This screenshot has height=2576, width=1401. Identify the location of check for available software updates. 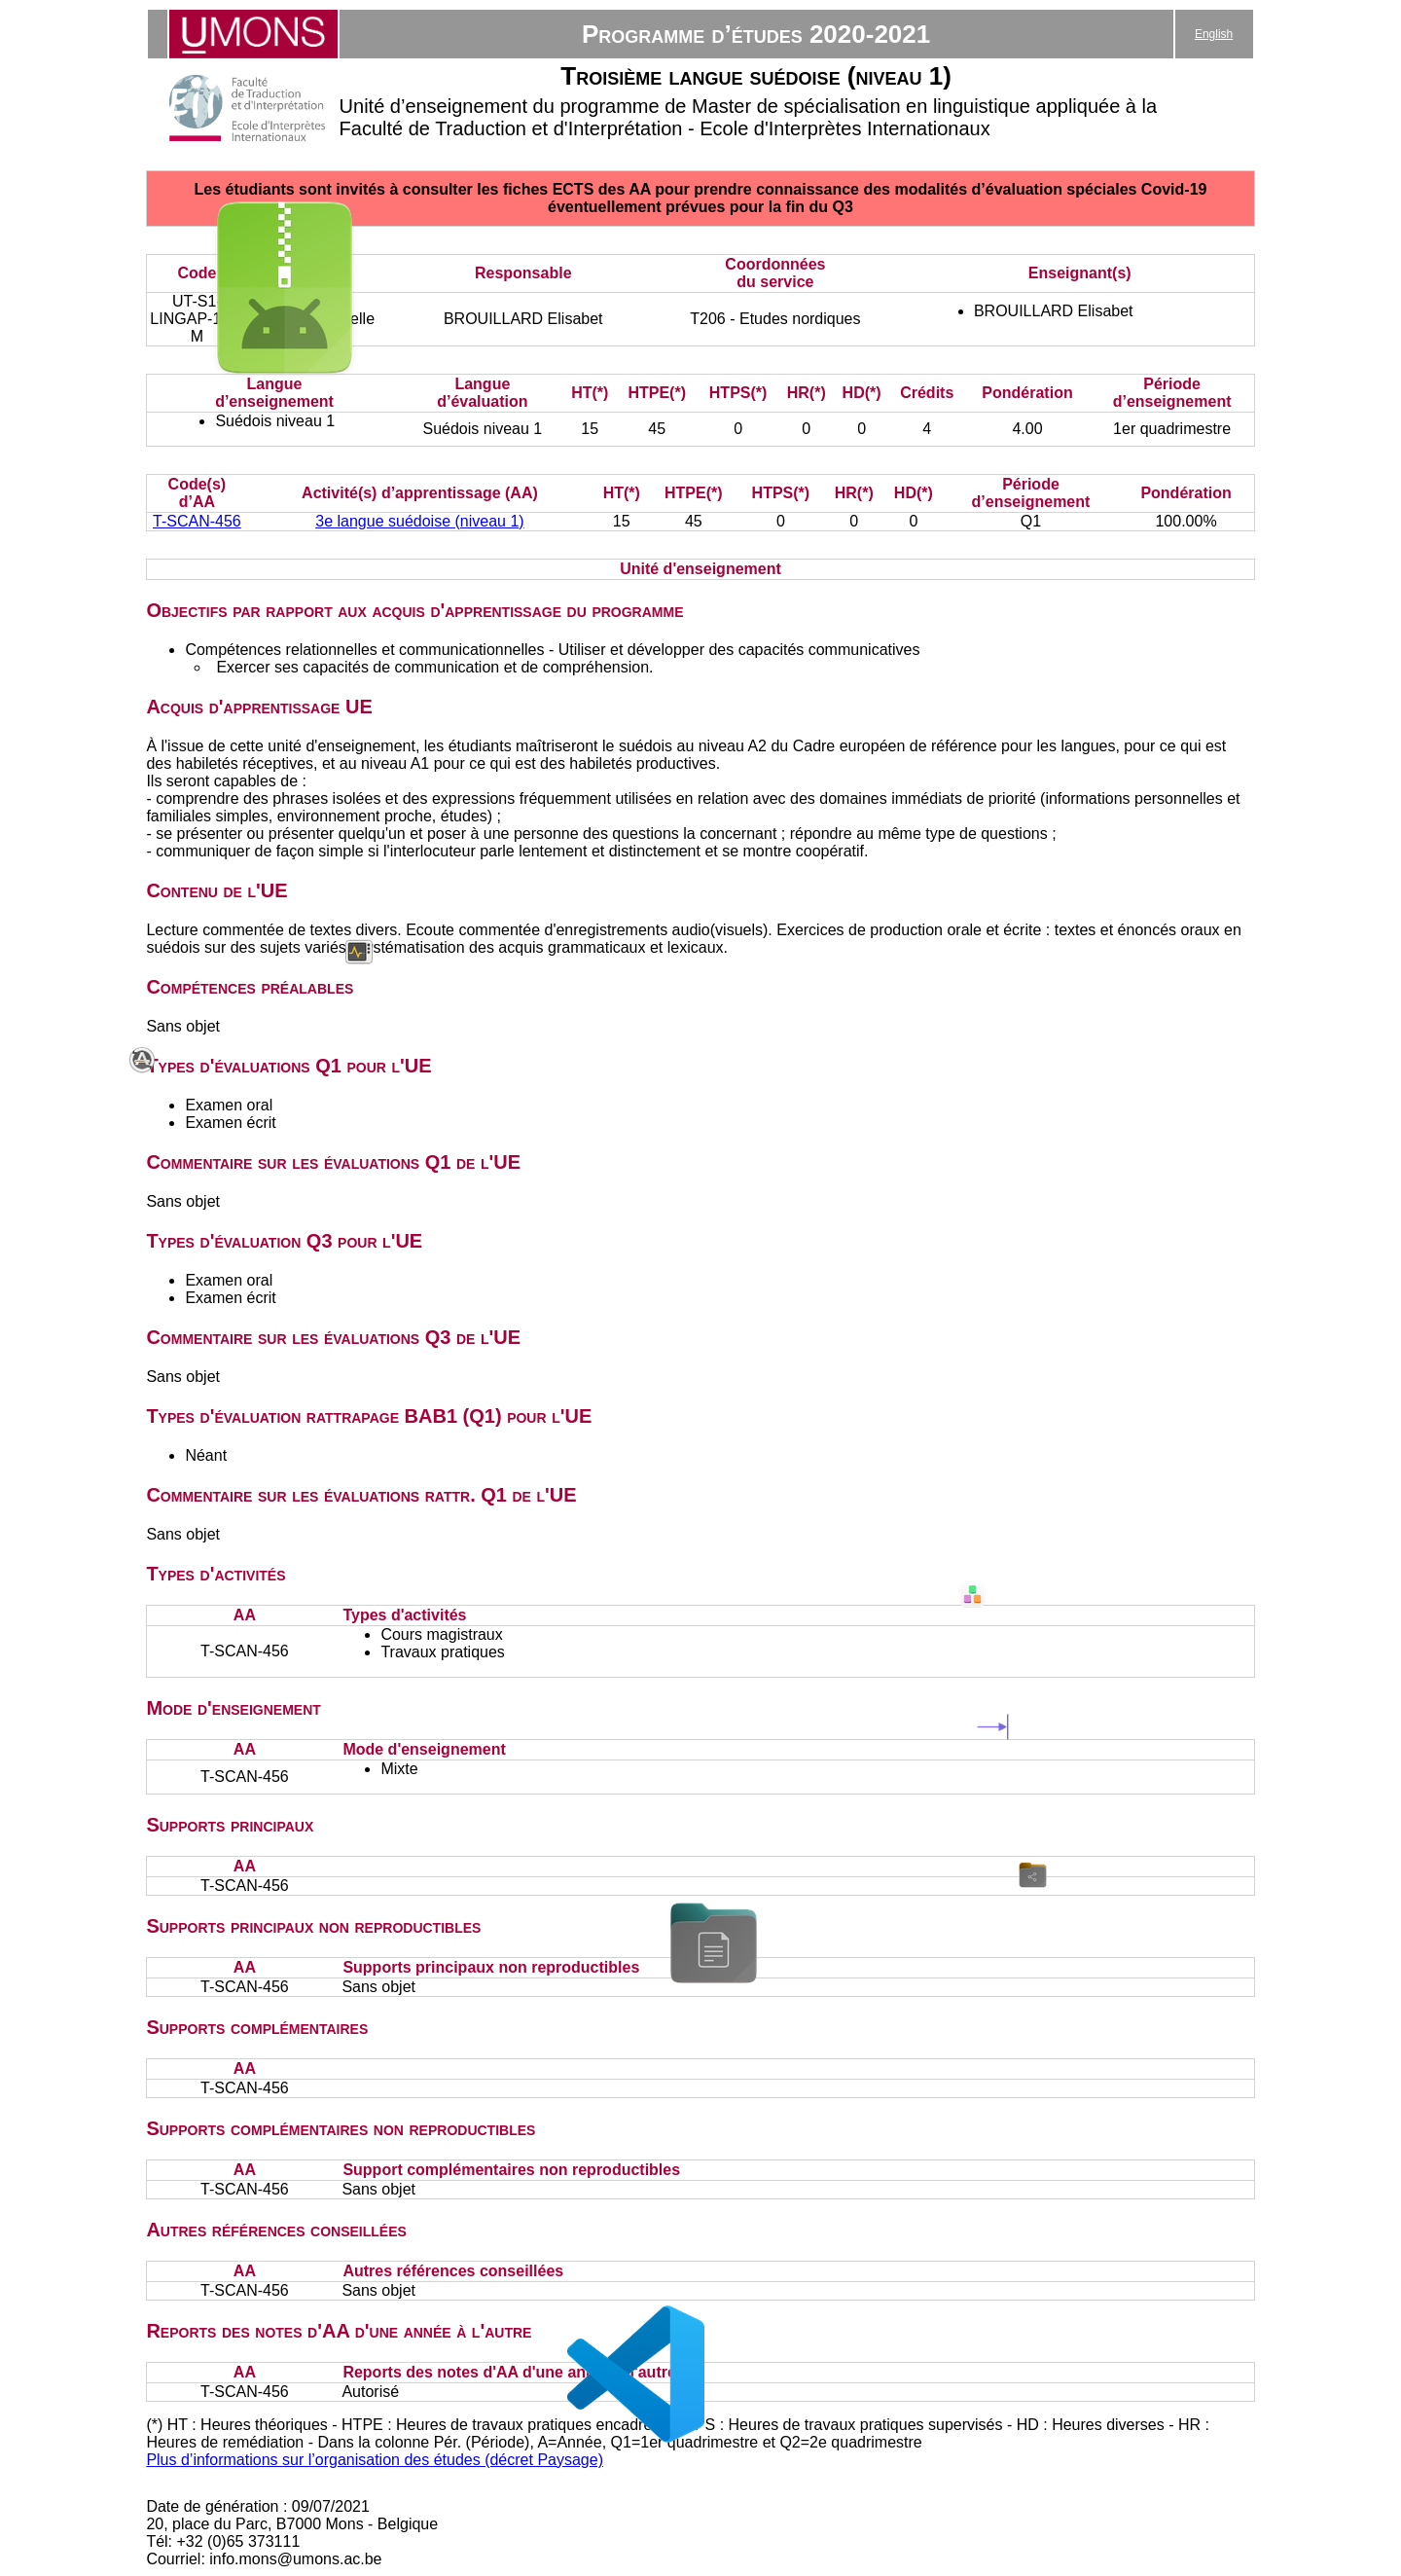
(142, 1060).